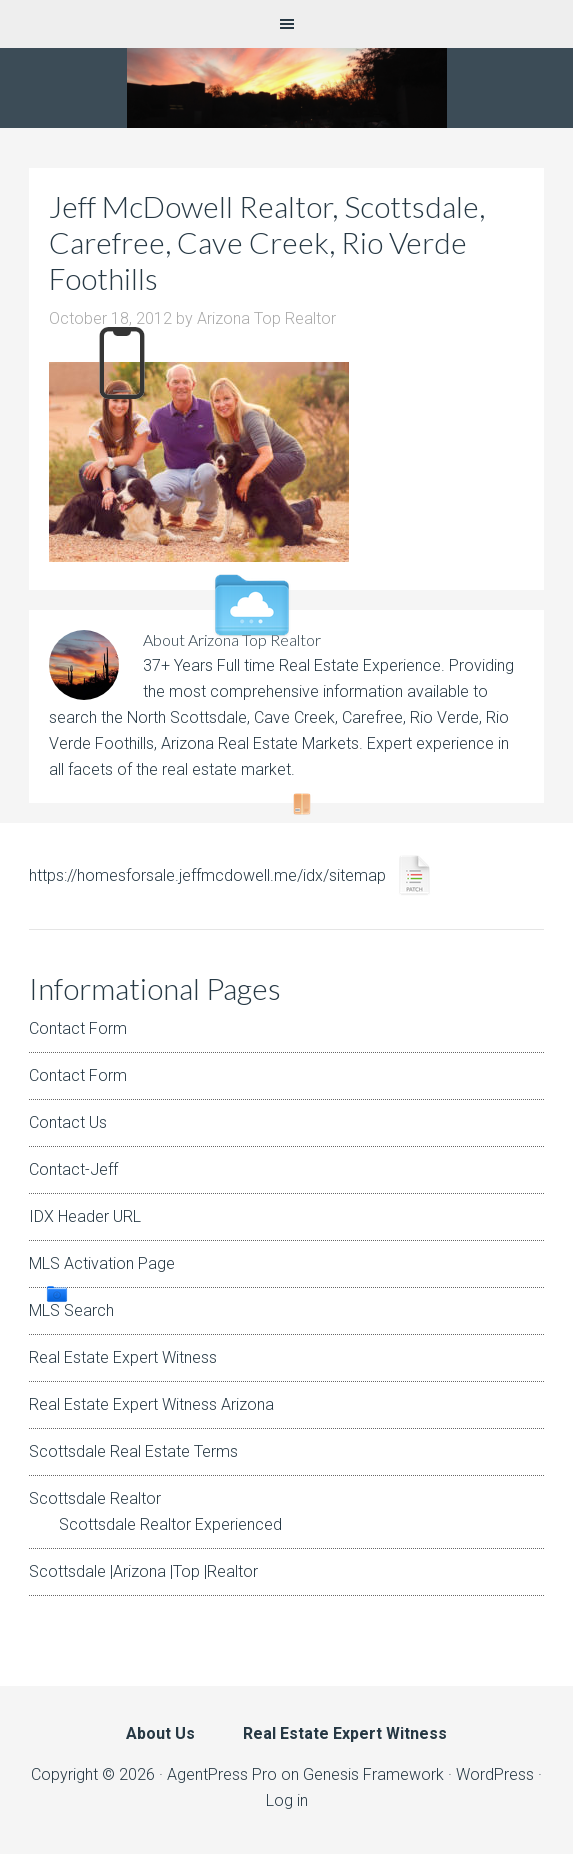 The width and height of the screenshot is (573, 1854). I want to click on a patch or diff file containing code changes, so click(414, 875).